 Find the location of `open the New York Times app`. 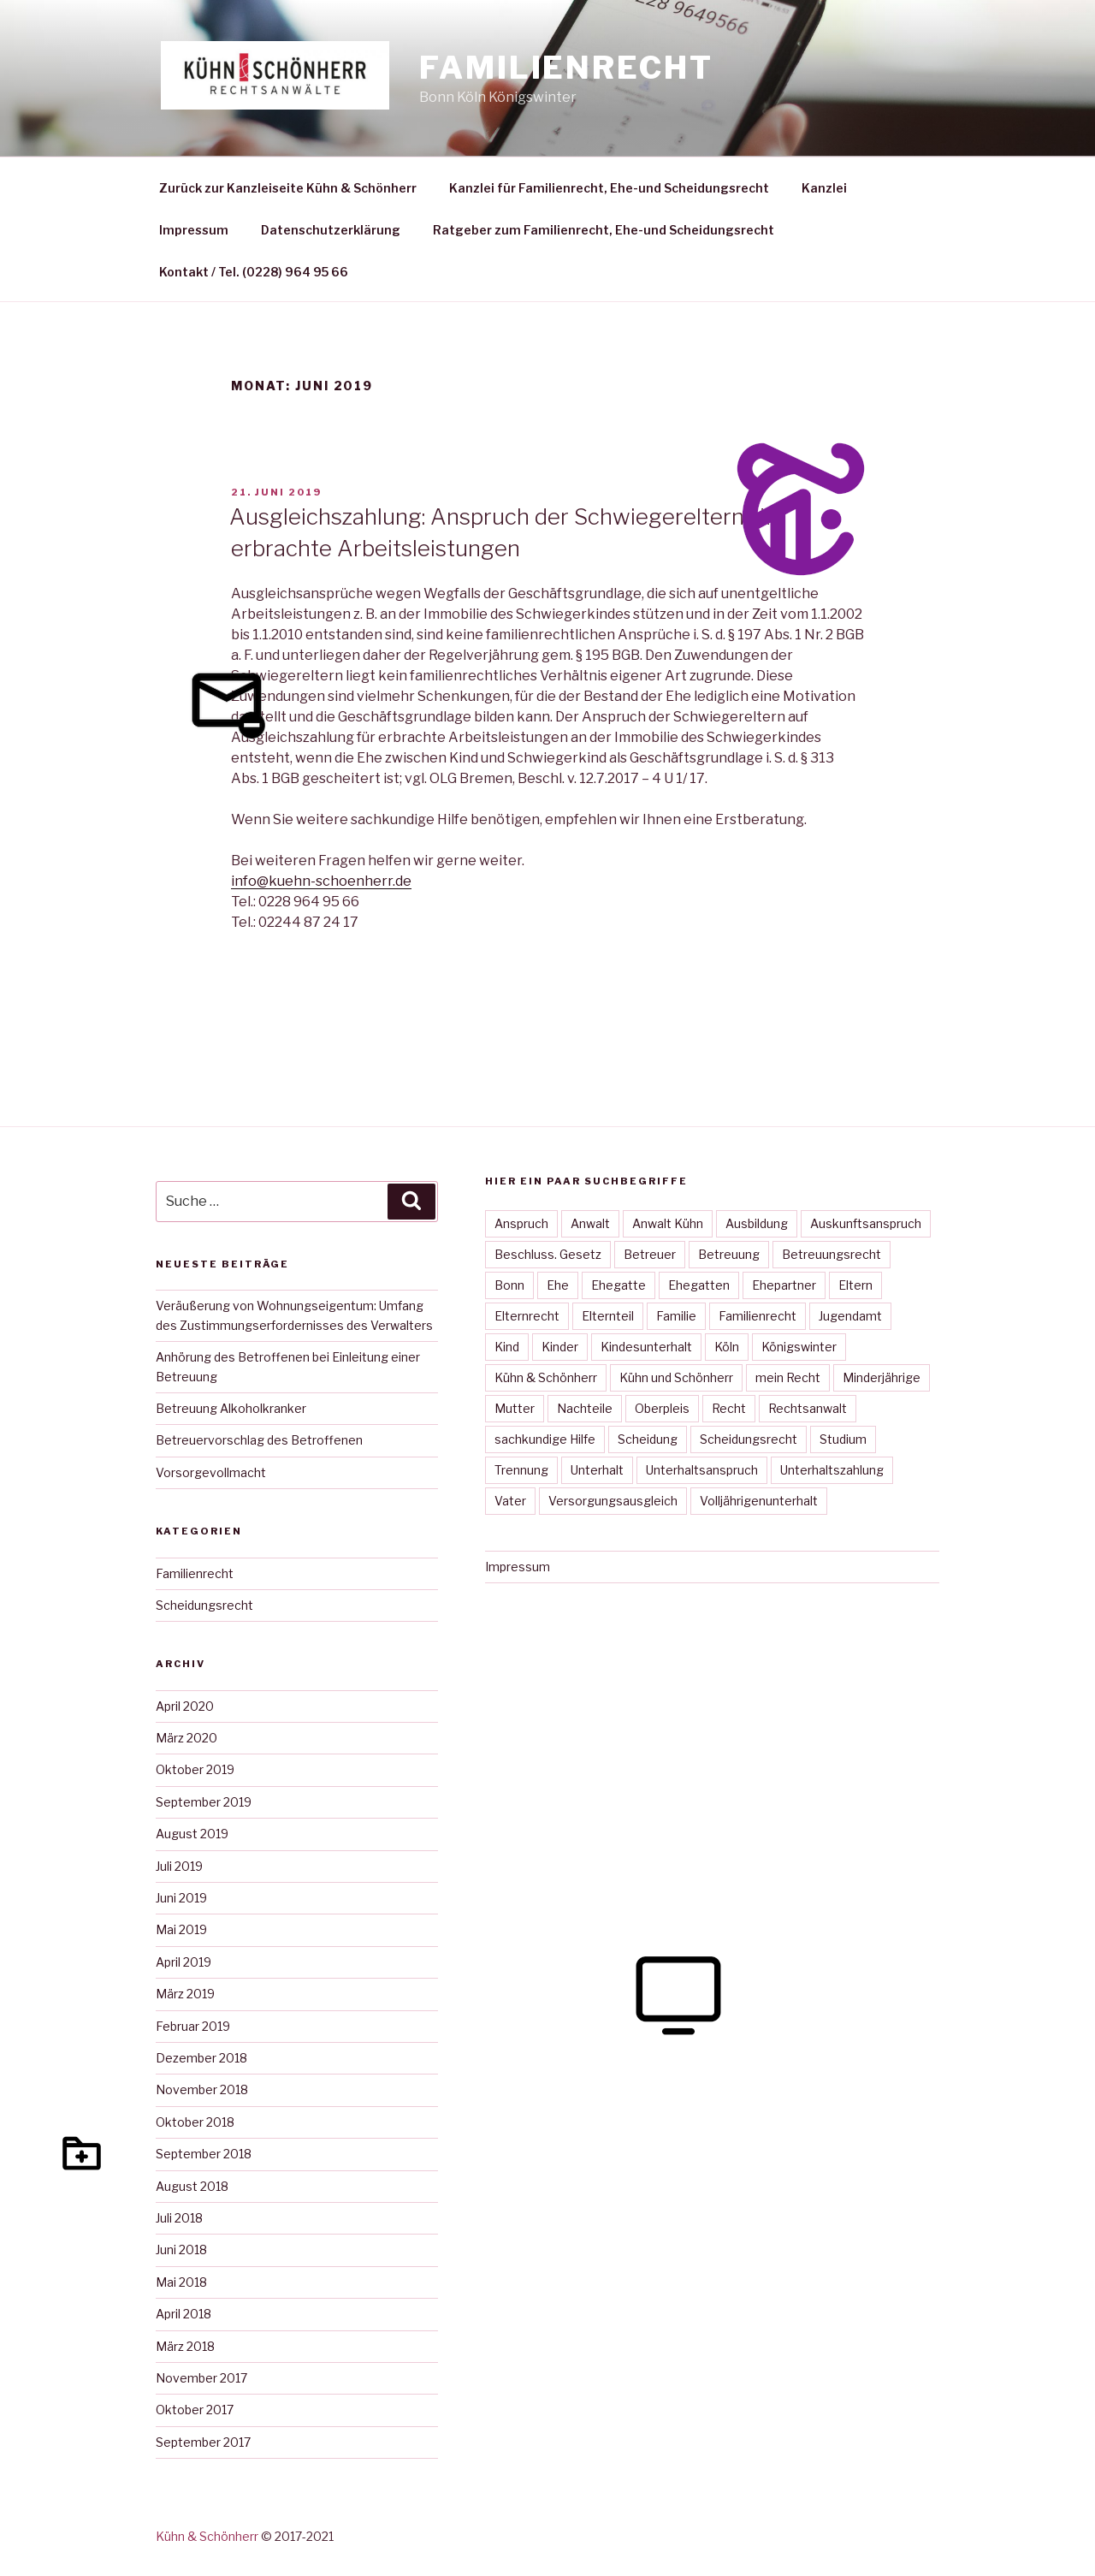

open the New York Times app is located at coordinates (801, 507).